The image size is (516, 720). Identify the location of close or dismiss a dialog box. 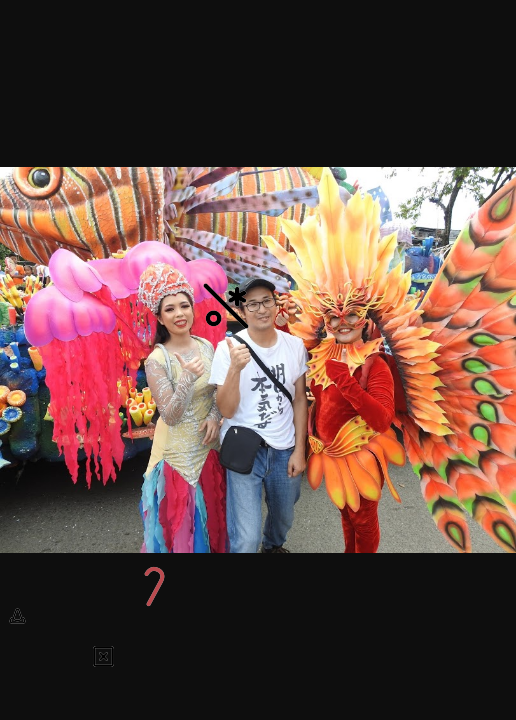
(103, 656).